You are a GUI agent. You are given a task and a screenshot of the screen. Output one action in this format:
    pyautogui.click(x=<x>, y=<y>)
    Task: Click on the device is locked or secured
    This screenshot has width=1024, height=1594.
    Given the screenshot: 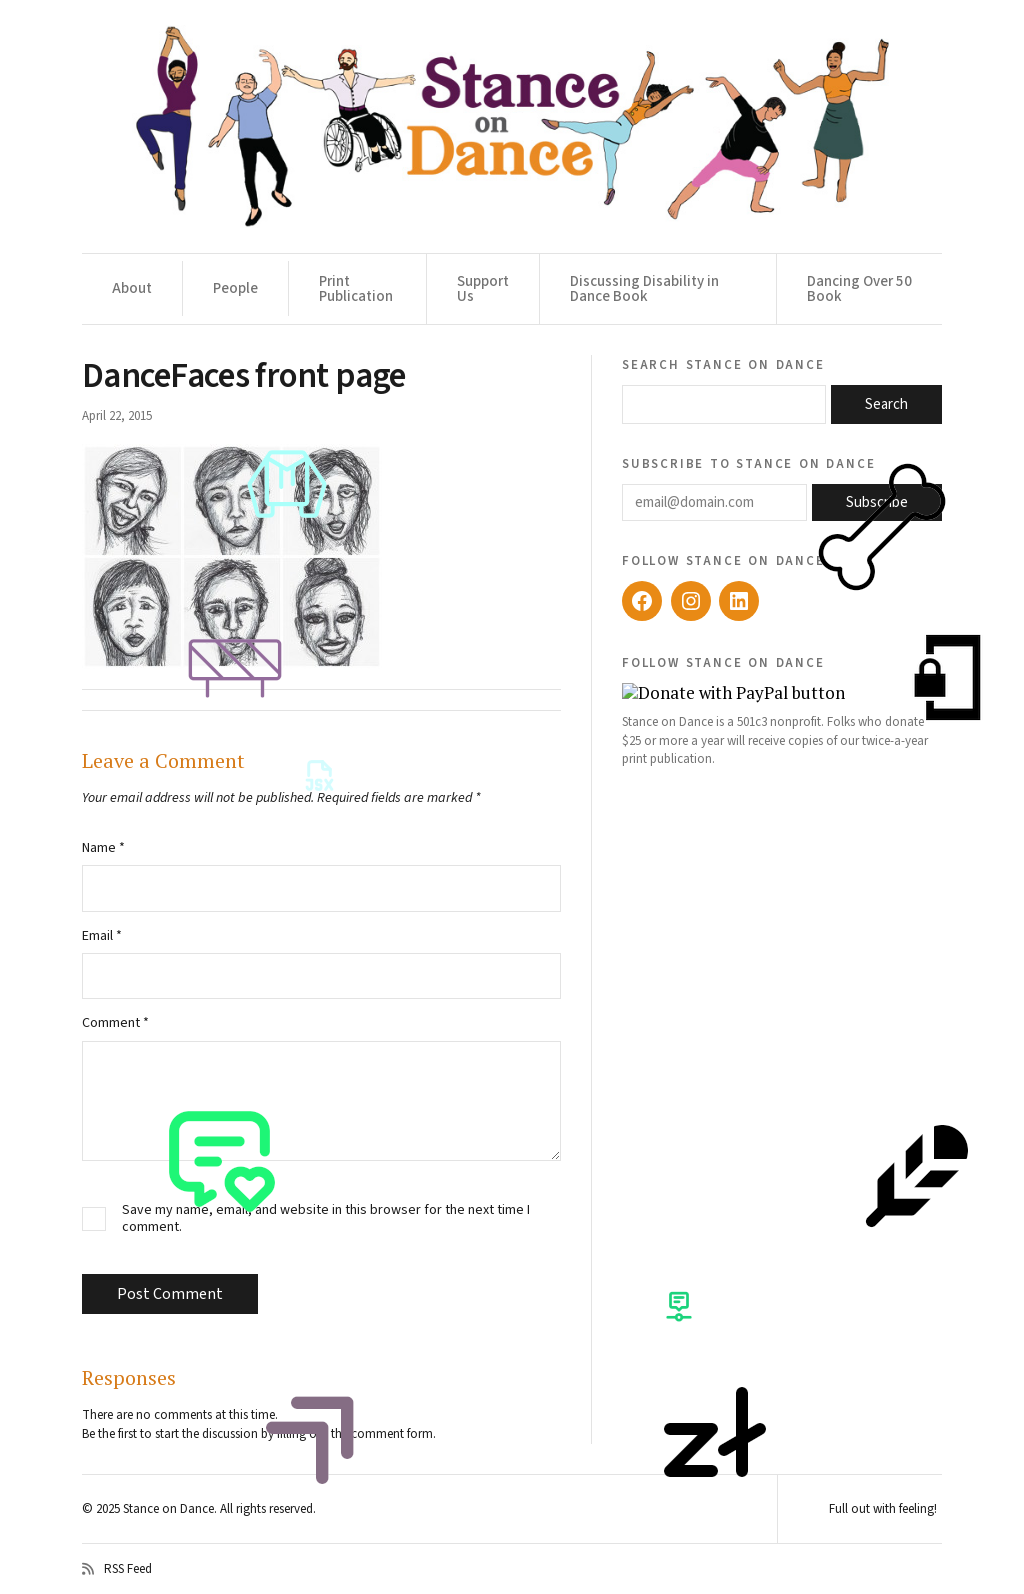 What is the action you would take?
    pyautogui.click(x=945, y=677)
    